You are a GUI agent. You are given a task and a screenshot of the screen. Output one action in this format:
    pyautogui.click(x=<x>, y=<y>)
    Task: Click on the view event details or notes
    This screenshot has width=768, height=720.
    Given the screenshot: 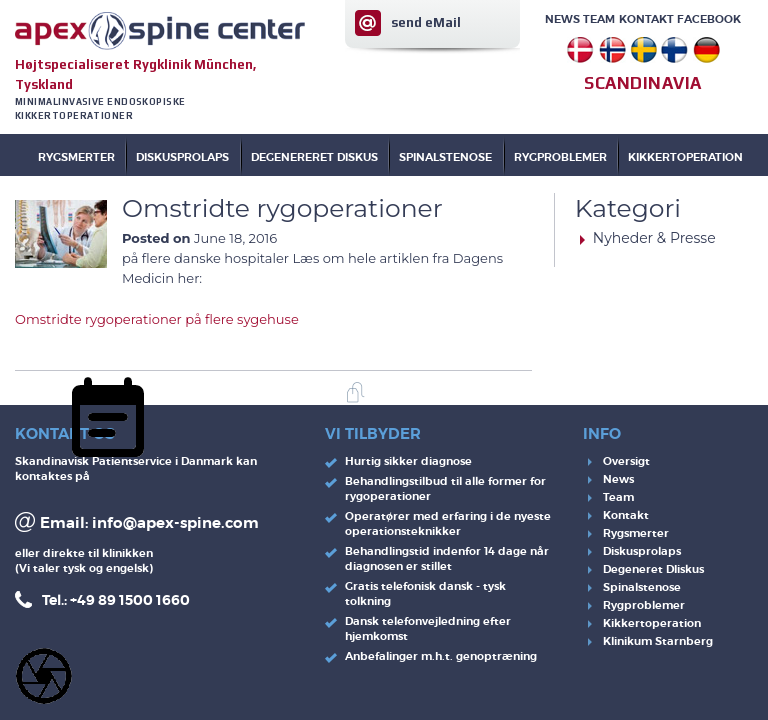 What is the action you would take?
    pyautogui.click(x=108, y=421)
    